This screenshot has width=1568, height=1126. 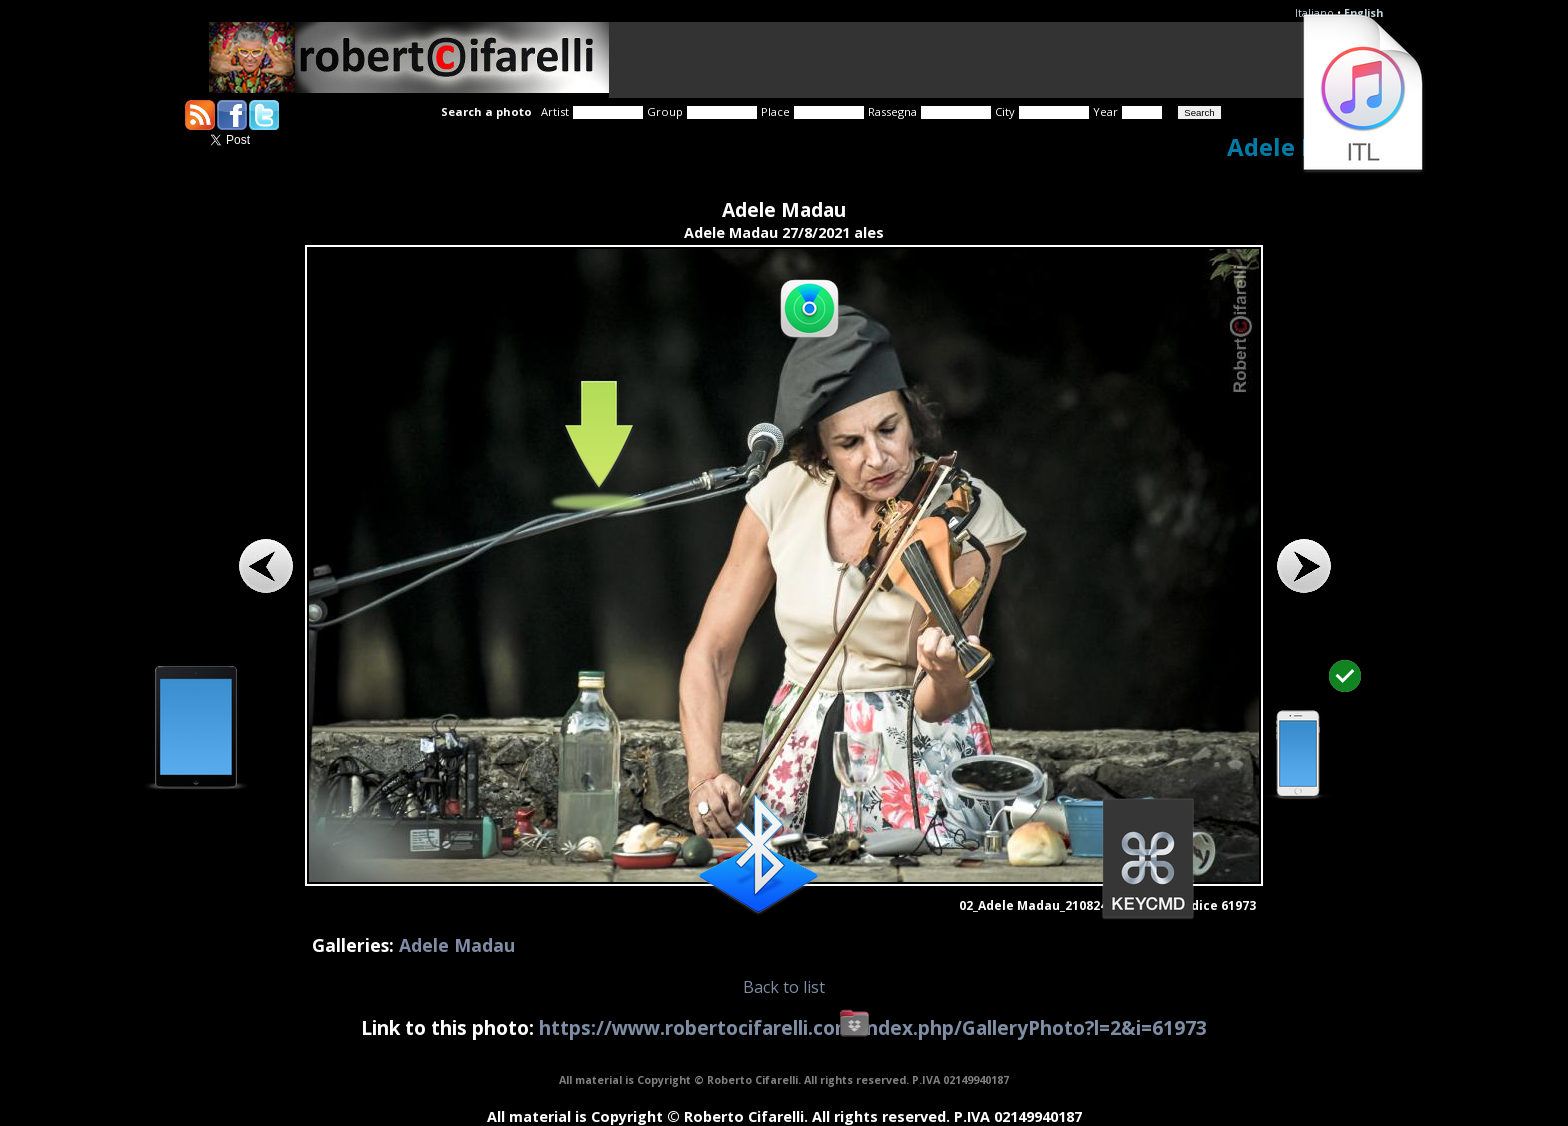 What do you see at coordinates (1148, 861) in the screenshot?
I see `access keyboard shortcuts and command key bindings` at bounding box center [1148, 861].